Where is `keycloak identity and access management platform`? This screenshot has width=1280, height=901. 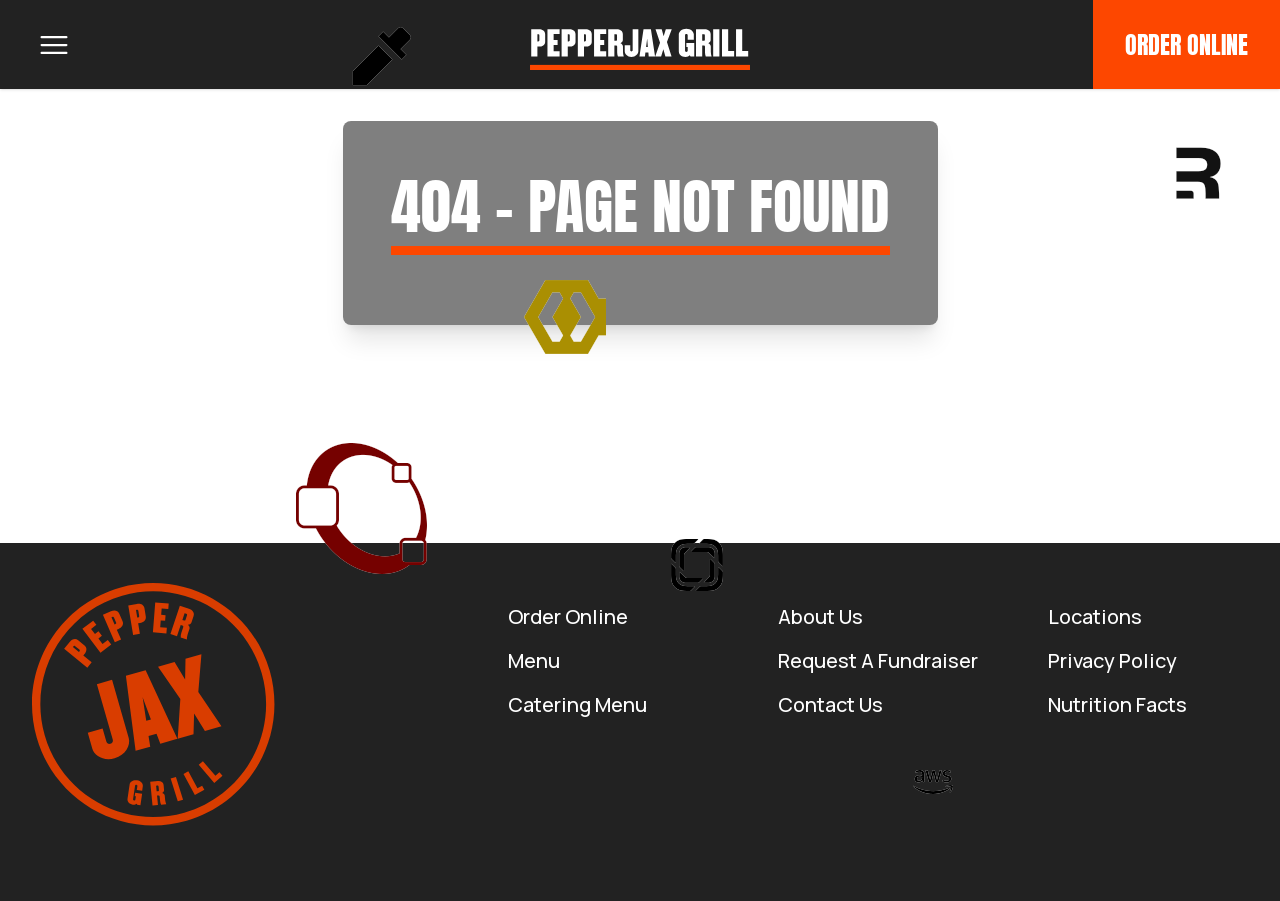
keycloak identity and access management platform is located at coordinates (565, 317).